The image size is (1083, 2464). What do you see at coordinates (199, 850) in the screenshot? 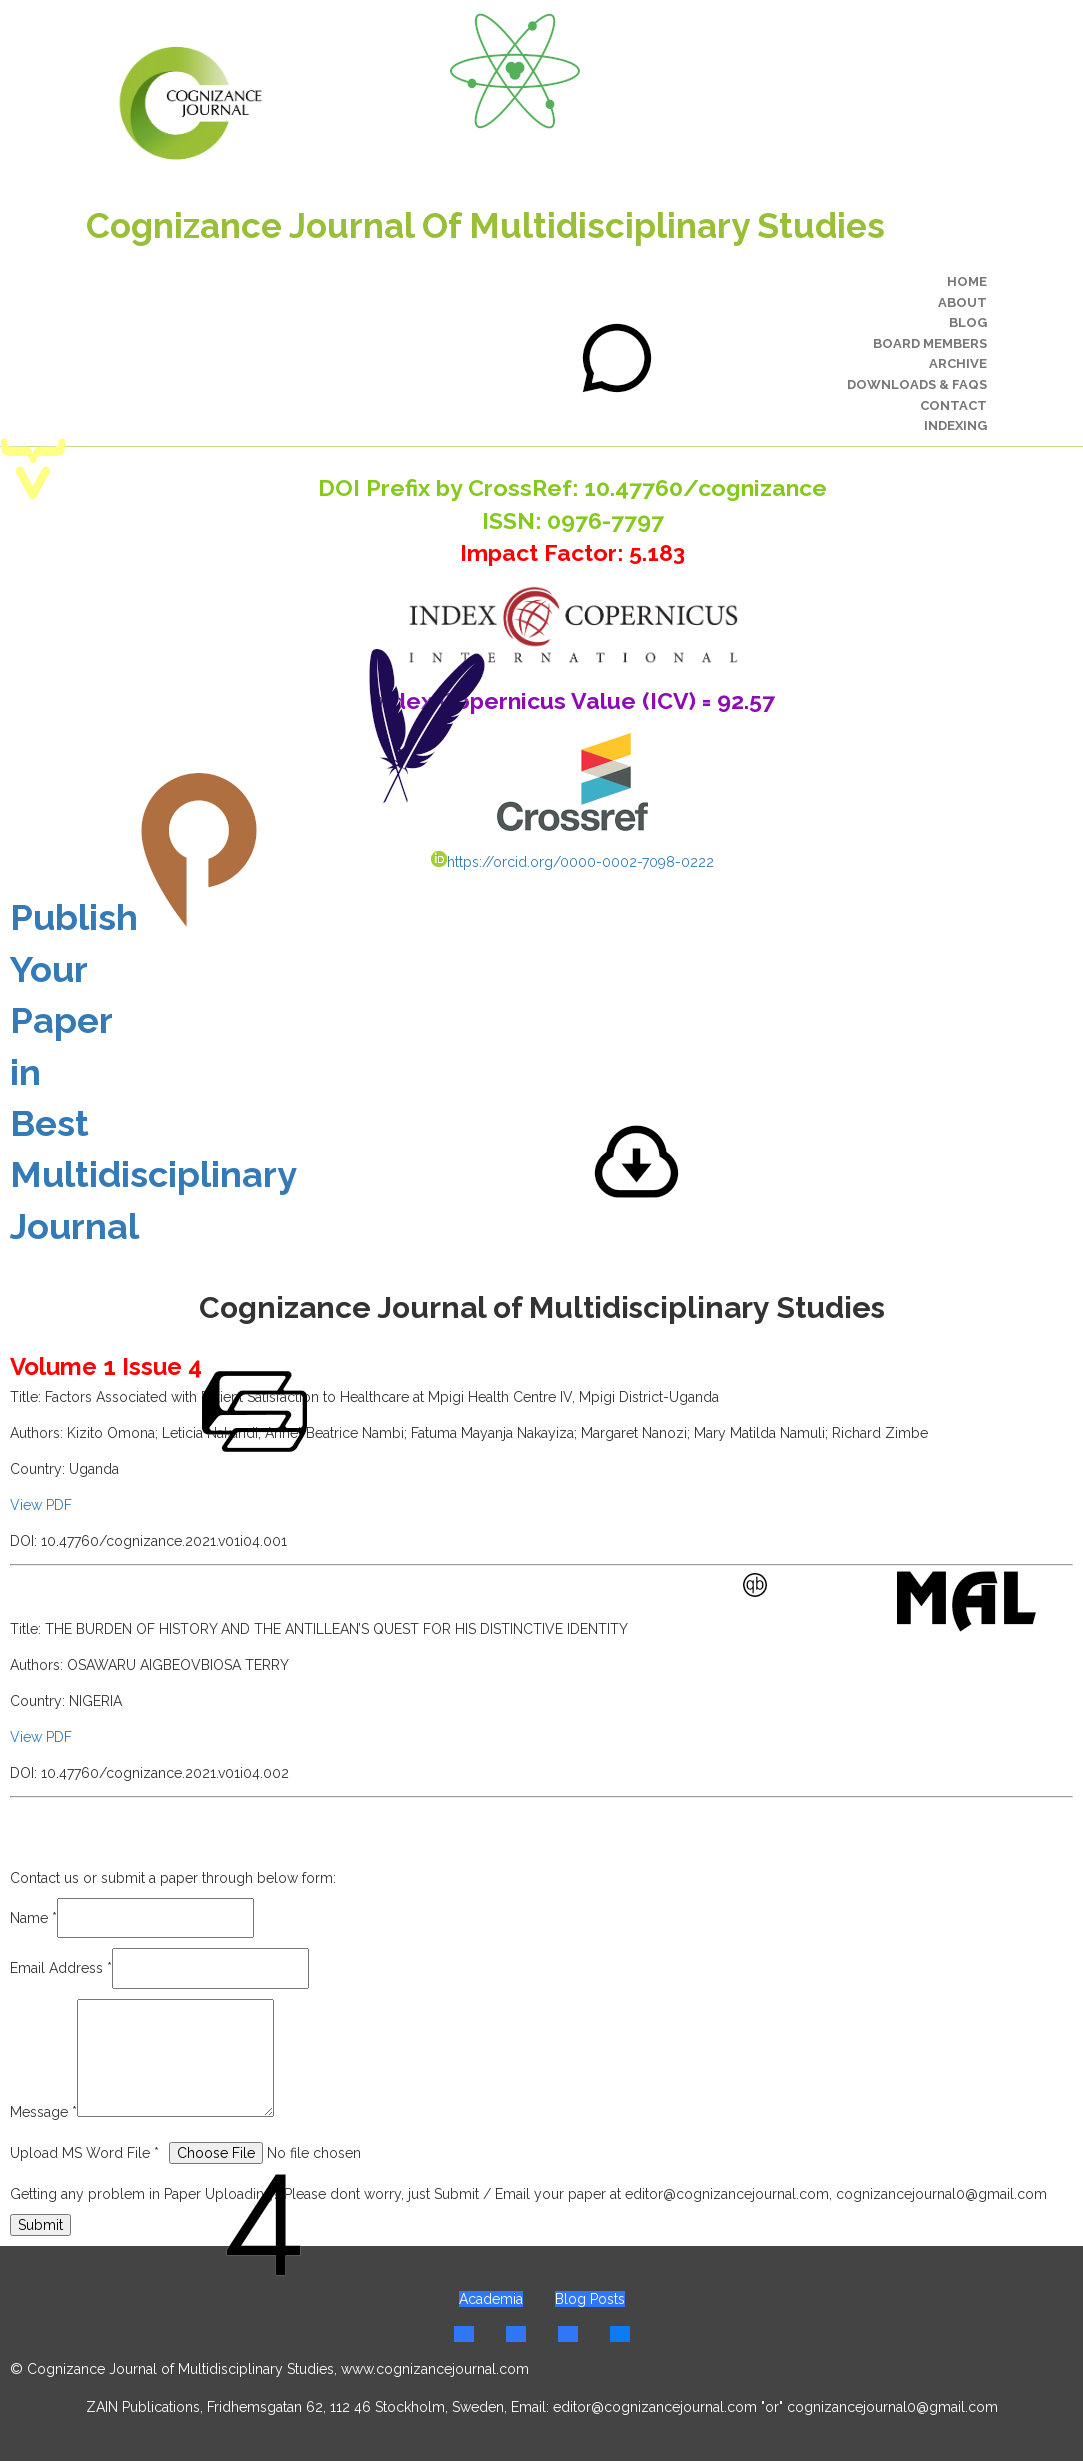
I see `player.me logo` at bounding box center [199, 850].